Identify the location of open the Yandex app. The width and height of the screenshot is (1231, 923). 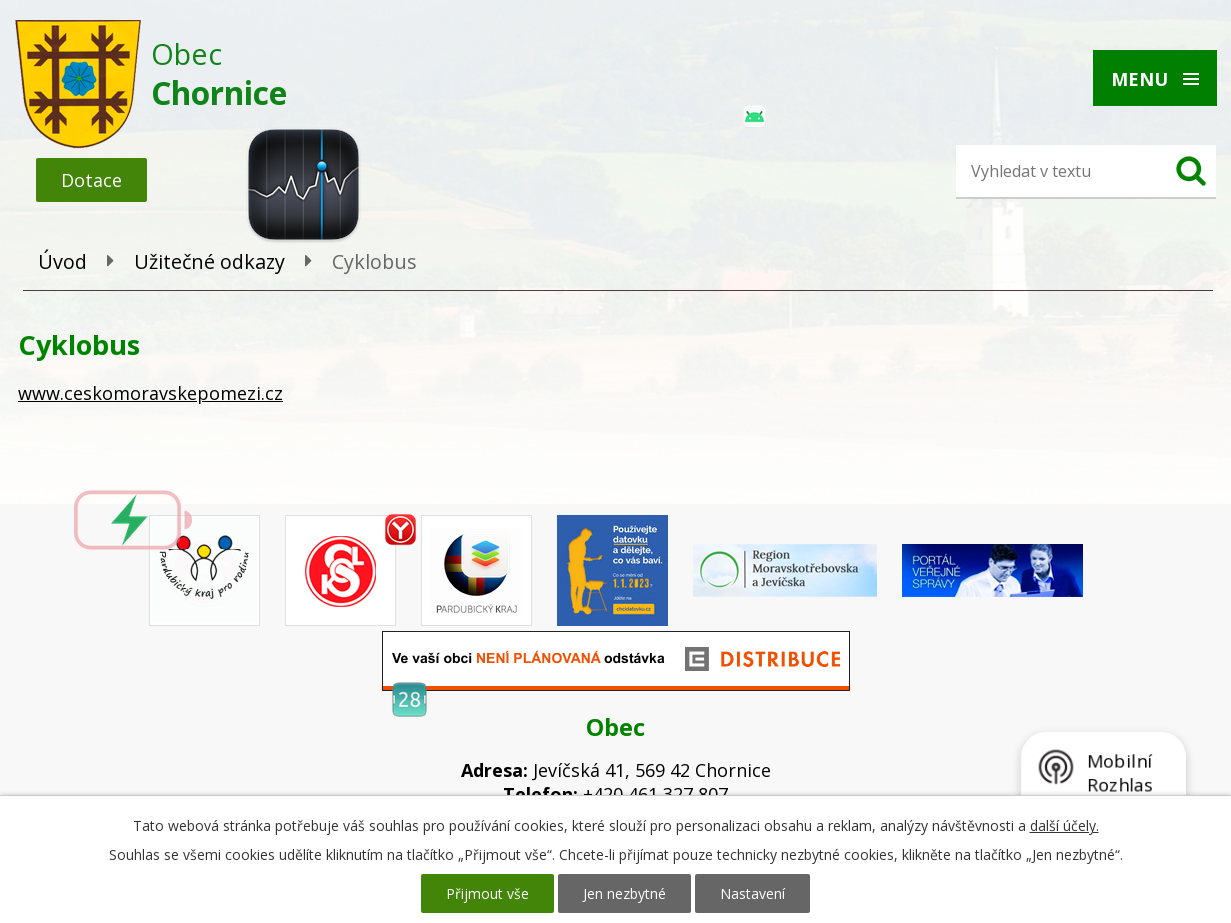
(400, 529).